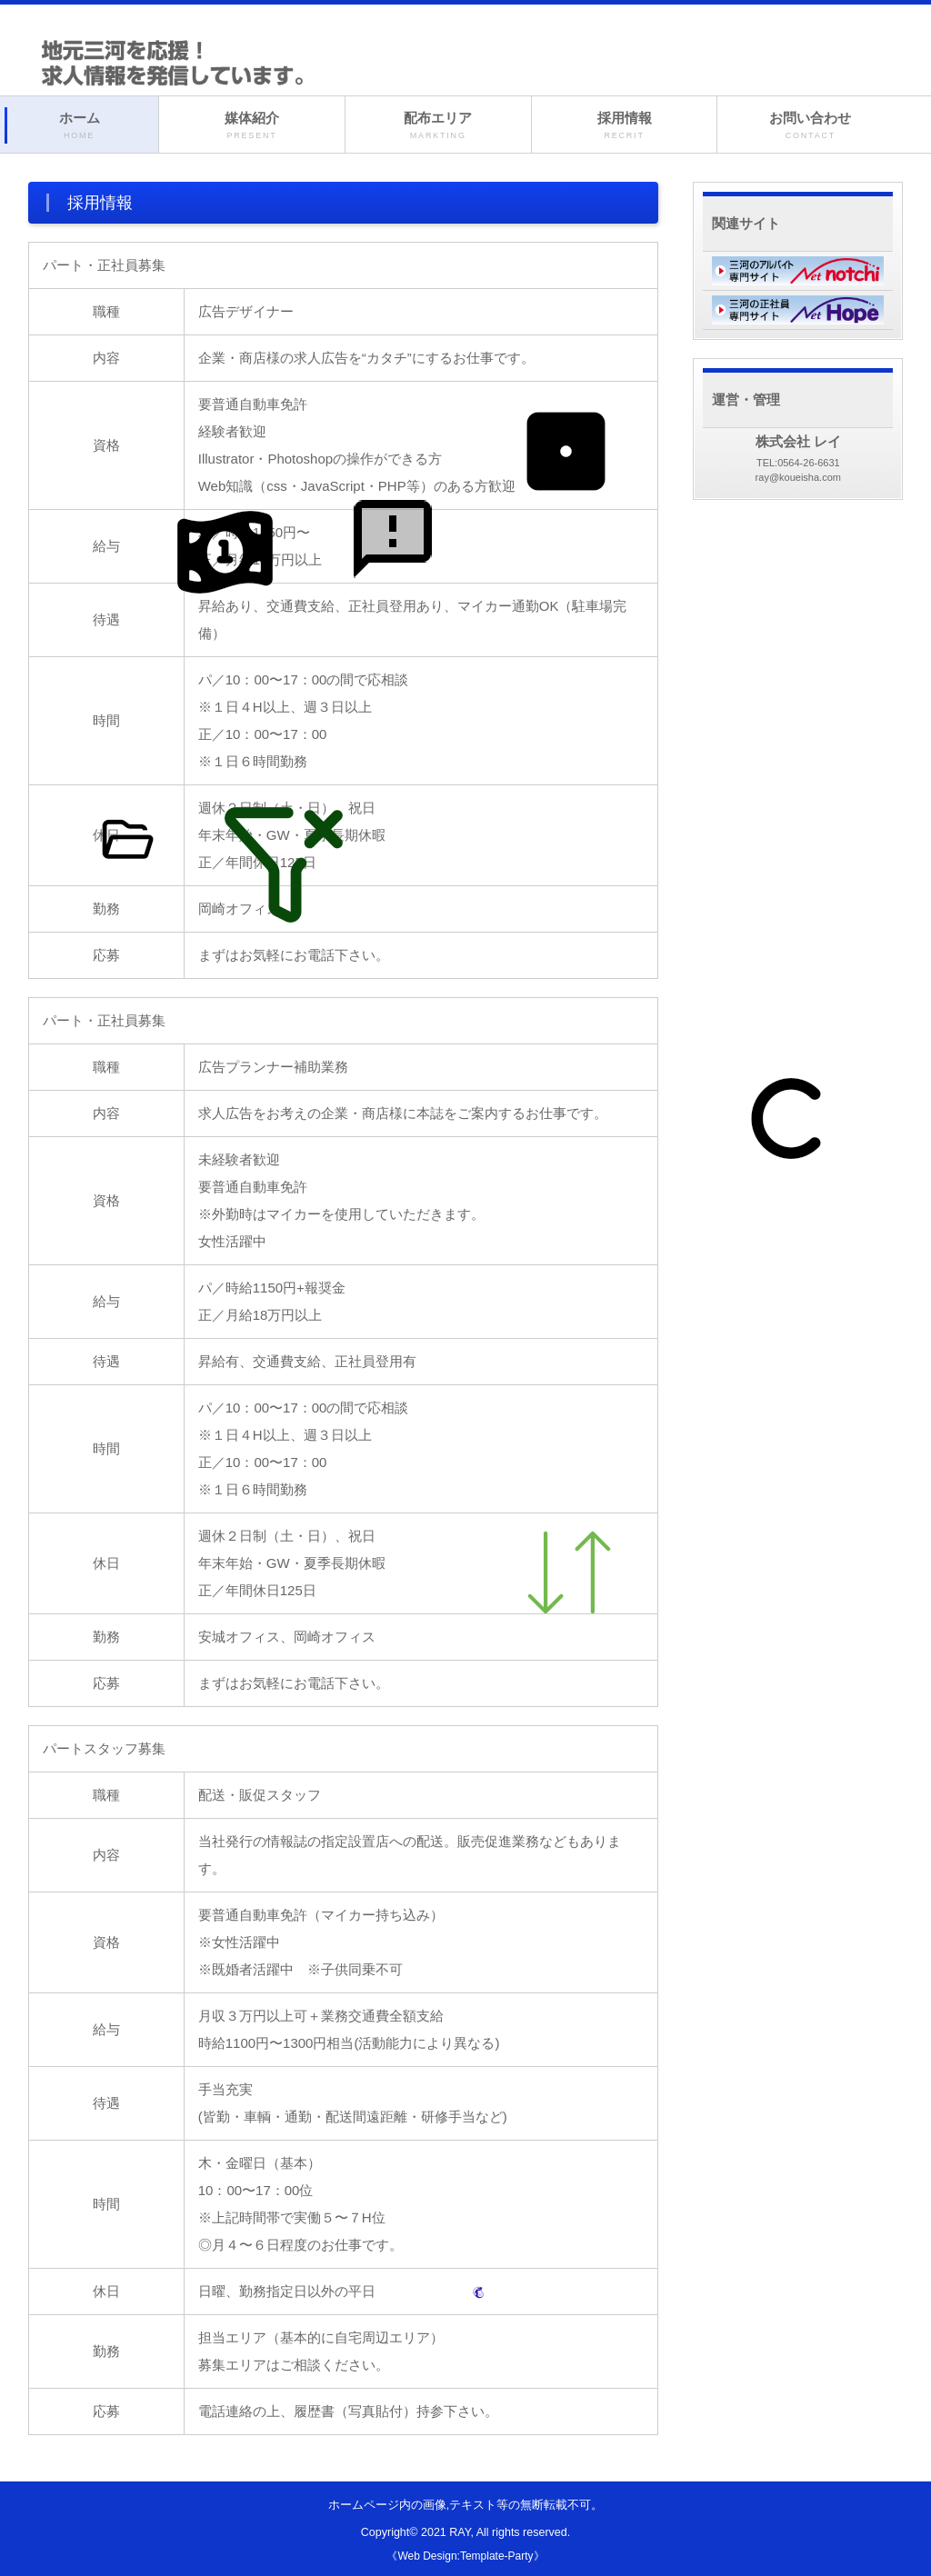 This screenshot has width=931, height=2576. What do you see at coordinates (569, 1573) in the screenshot?
I see `sort items in ascending or descending order` at bounding box center [569, 1573].